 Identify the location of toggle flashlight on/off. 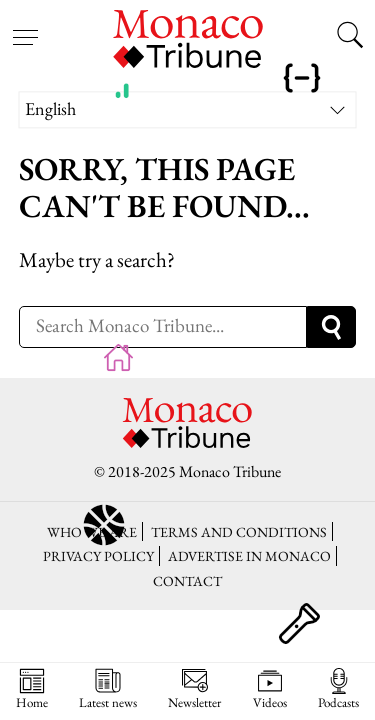
(299, 623).